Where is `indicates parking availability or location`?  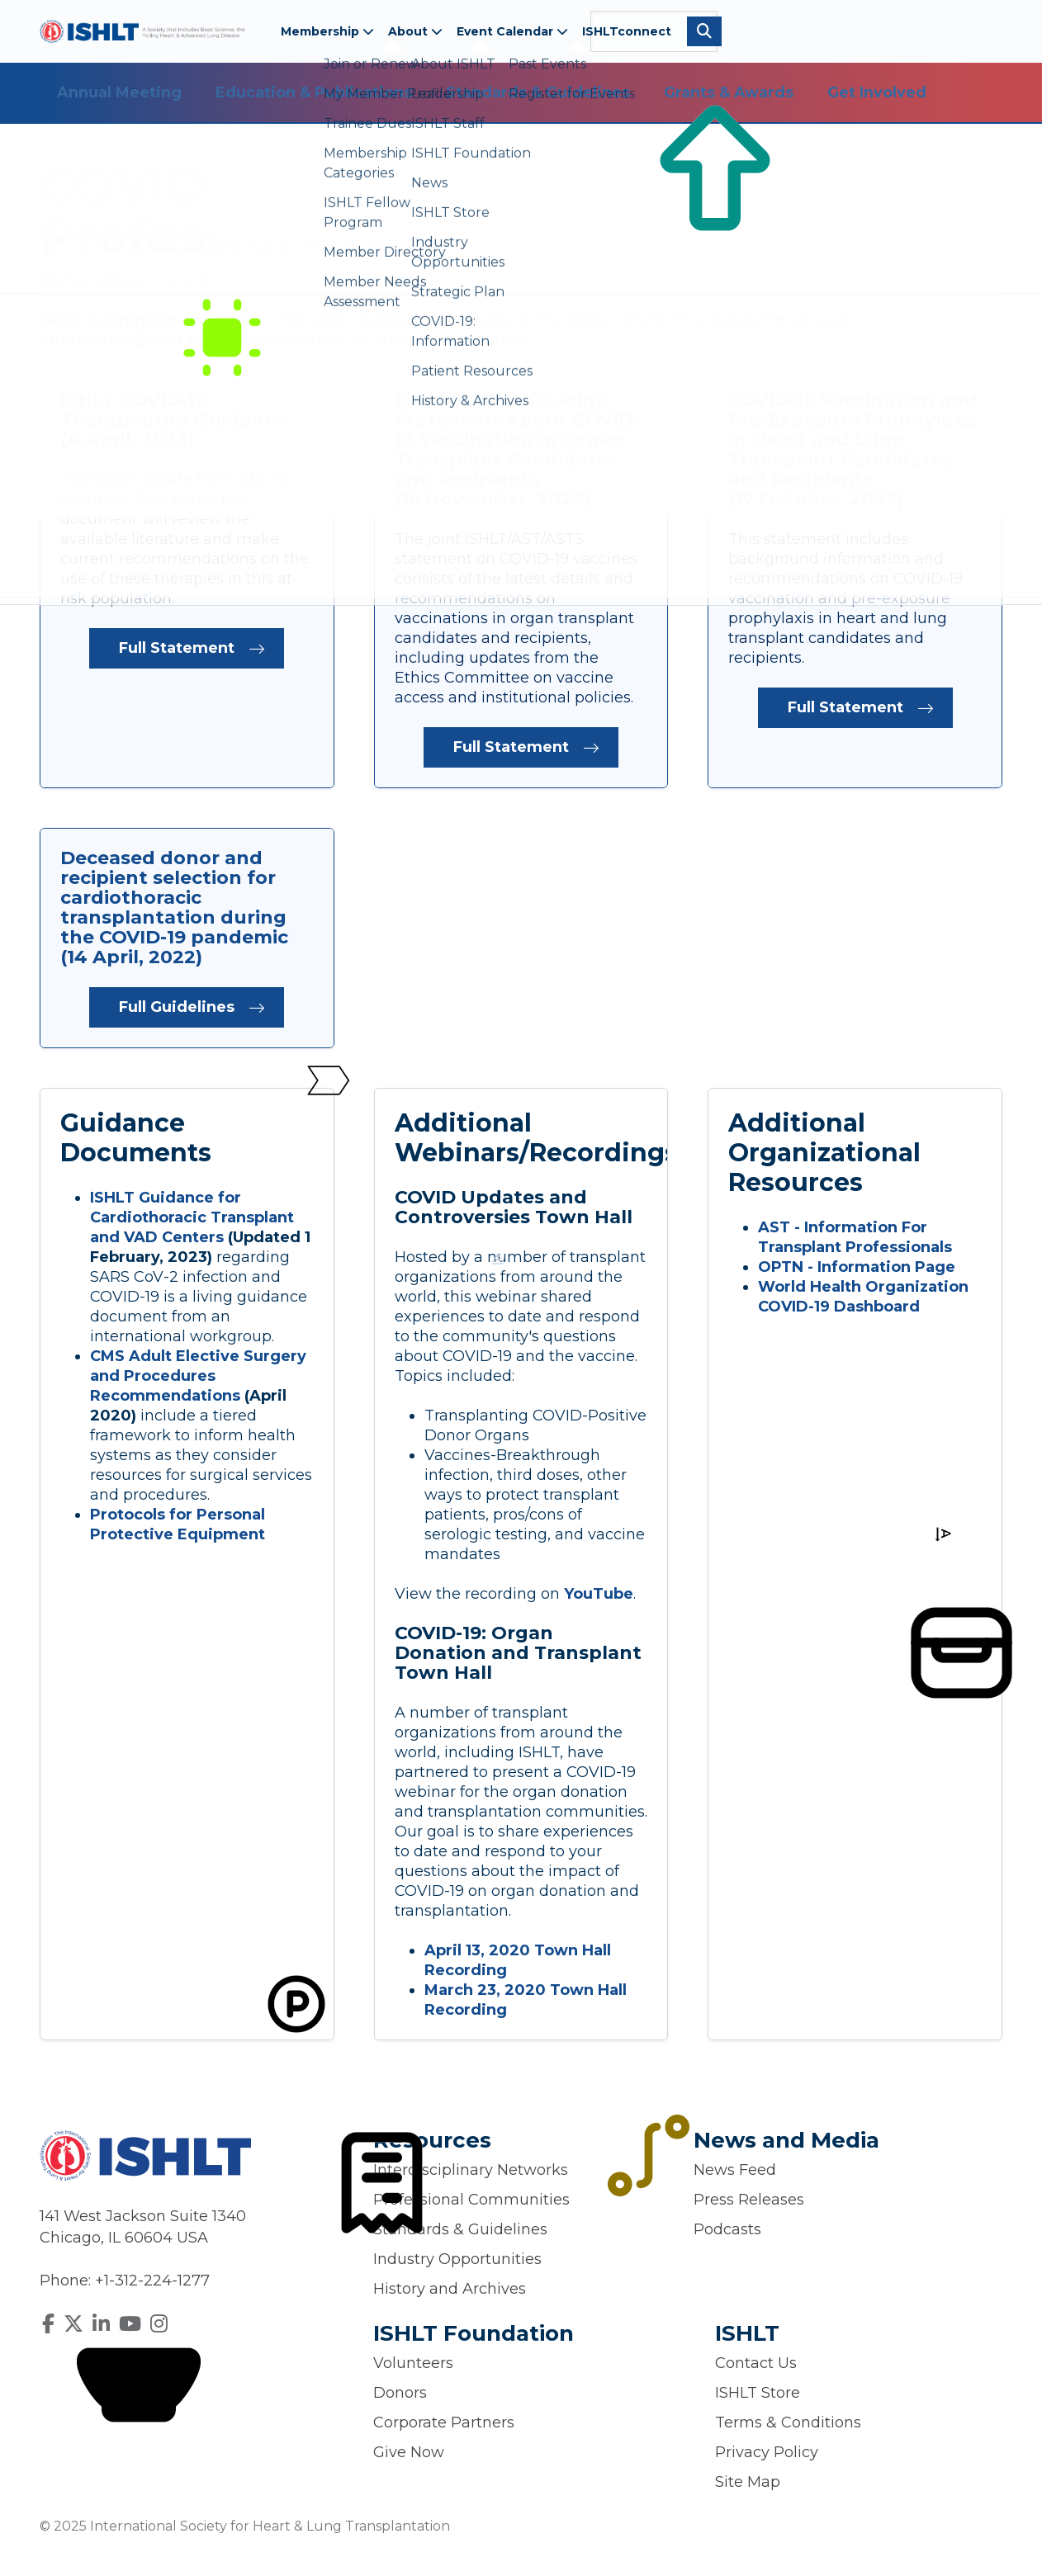 indicates parking availability or location is located at coordinates (296, 2004).